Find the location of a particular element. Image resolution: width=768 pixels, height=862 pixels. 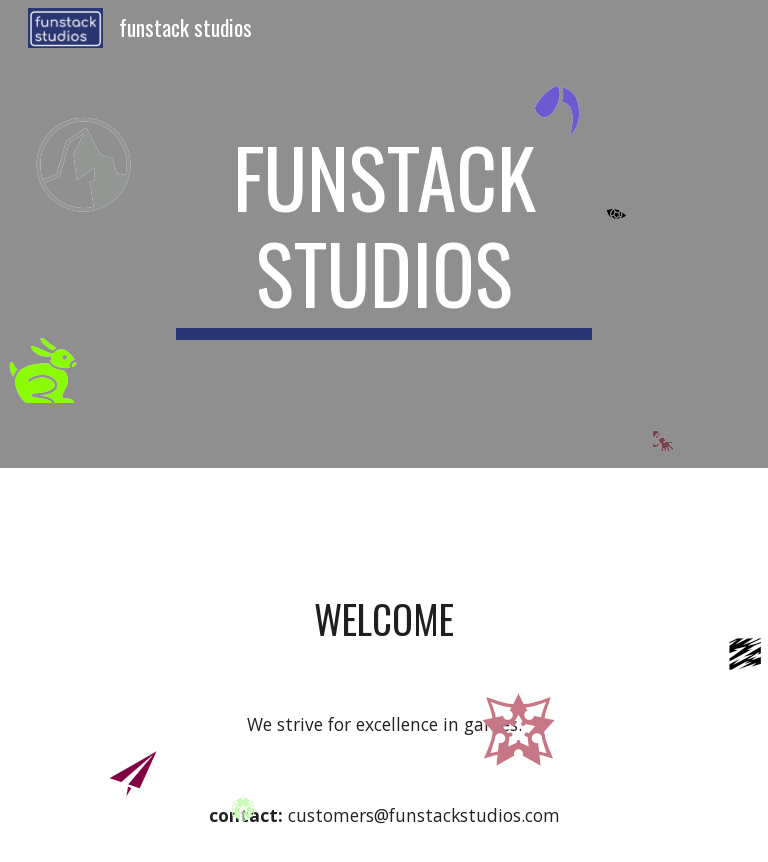

indicates amputation or limb loss in a medical game context is located at coordinates (663, 441).